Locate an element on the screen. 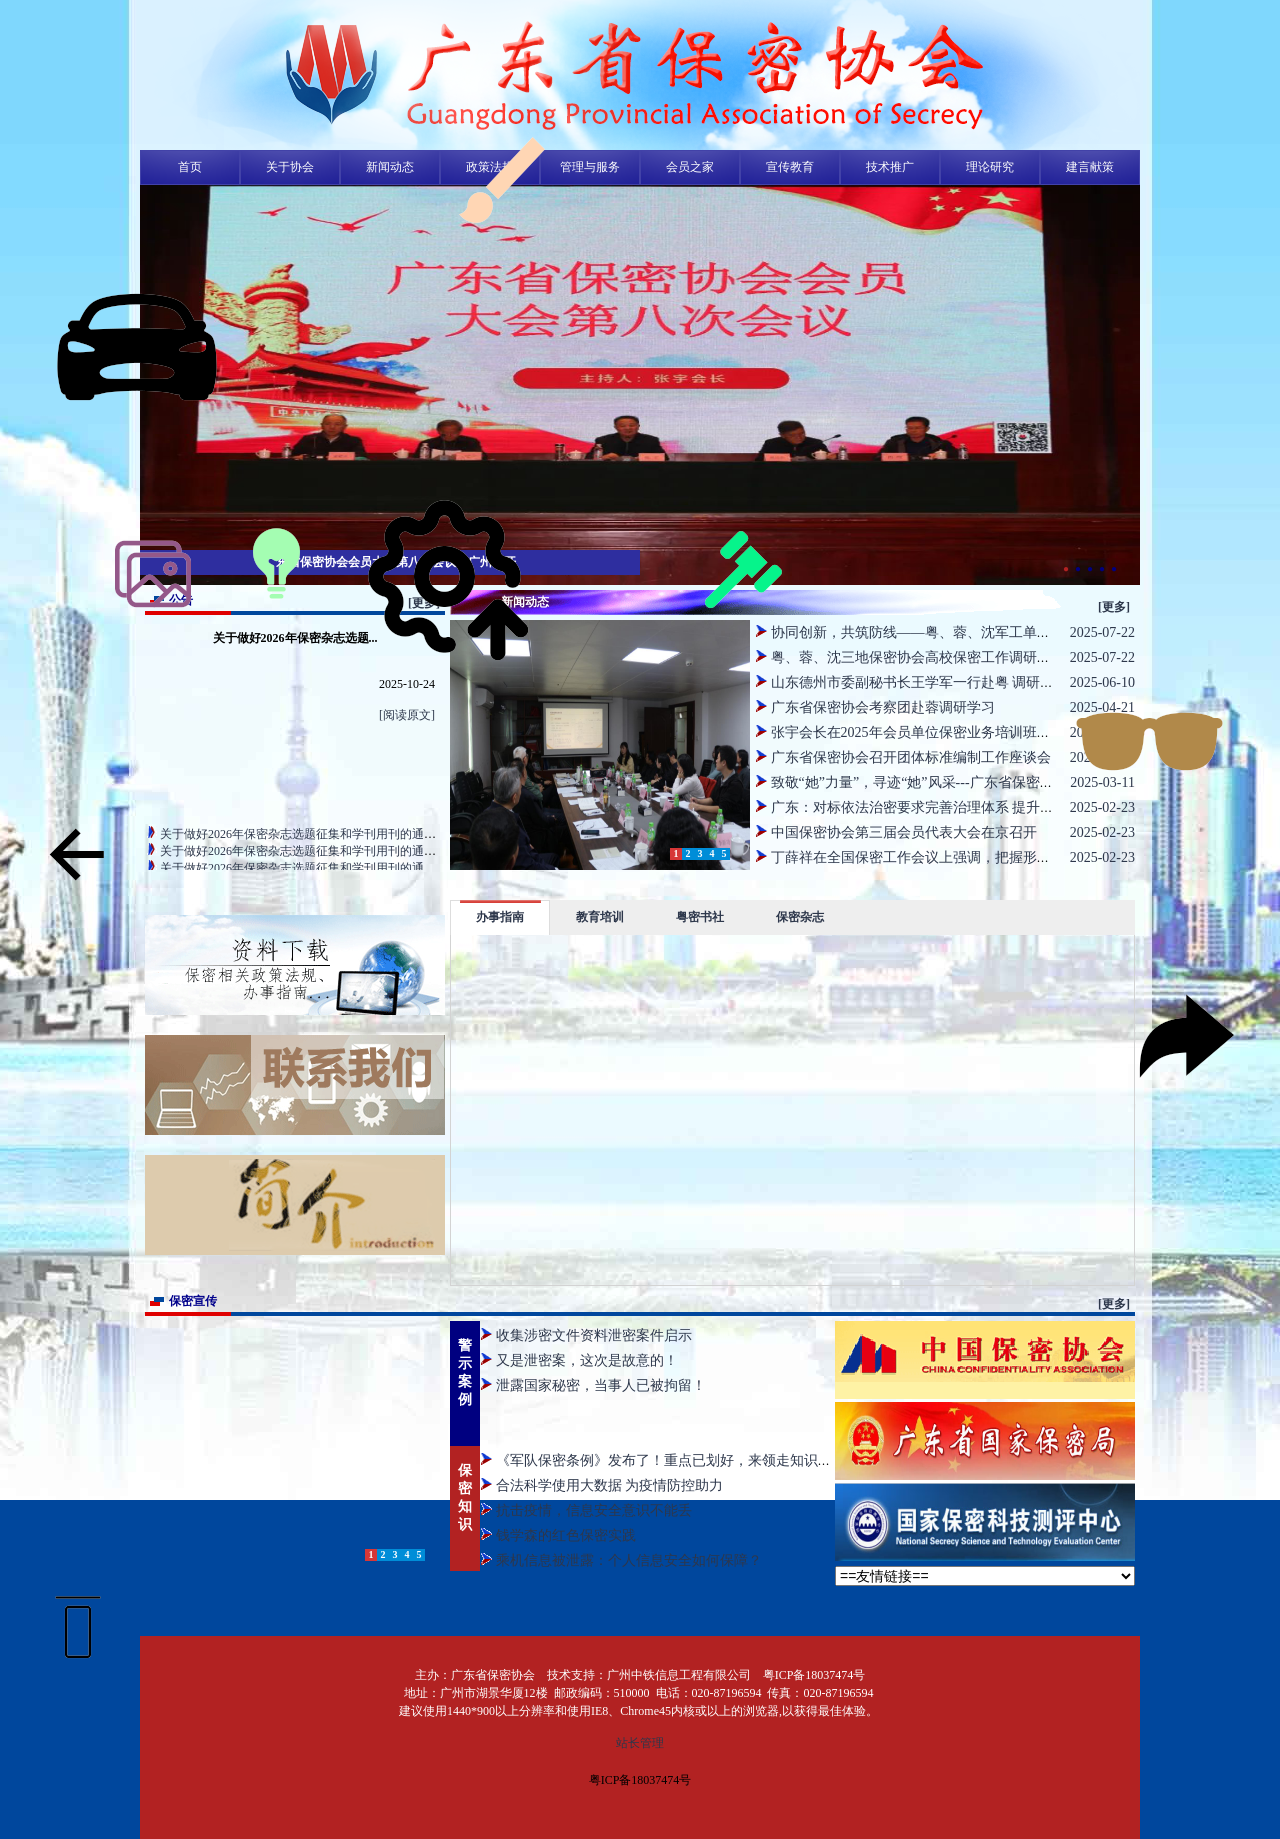 The height and width of the screenshot is (1839, 1280). enable reading mode is located at coordinates (1149, 741).